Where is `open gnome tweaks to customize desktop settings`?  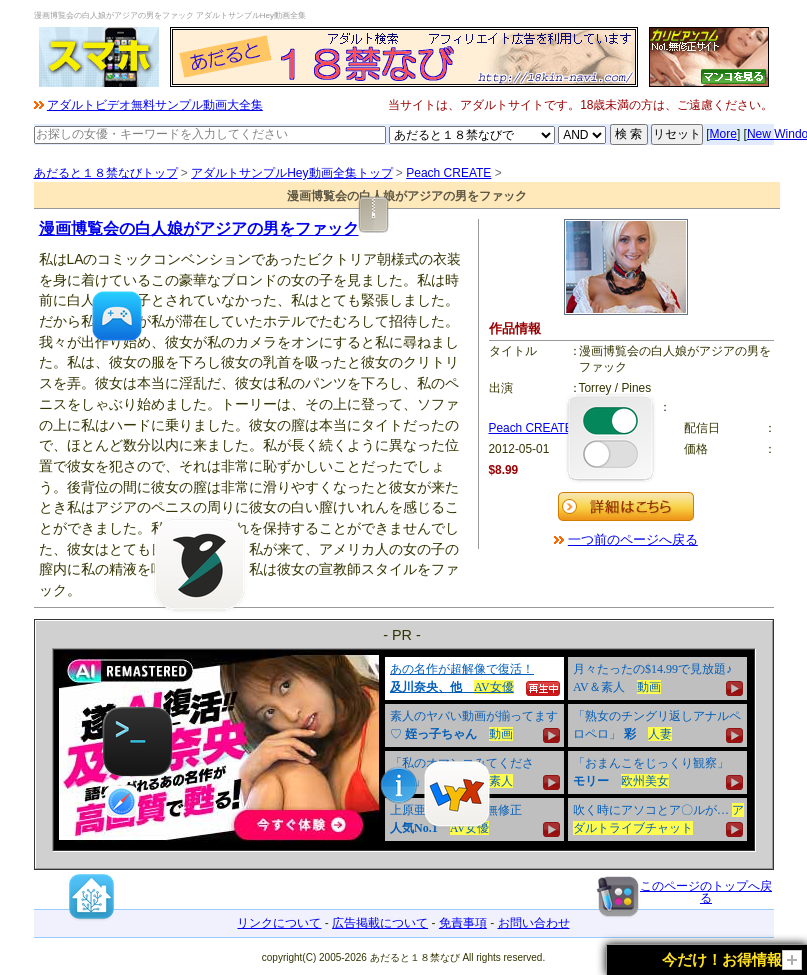 open gnome tweaks to customize desktop settings is located at coordinates (610, 437).